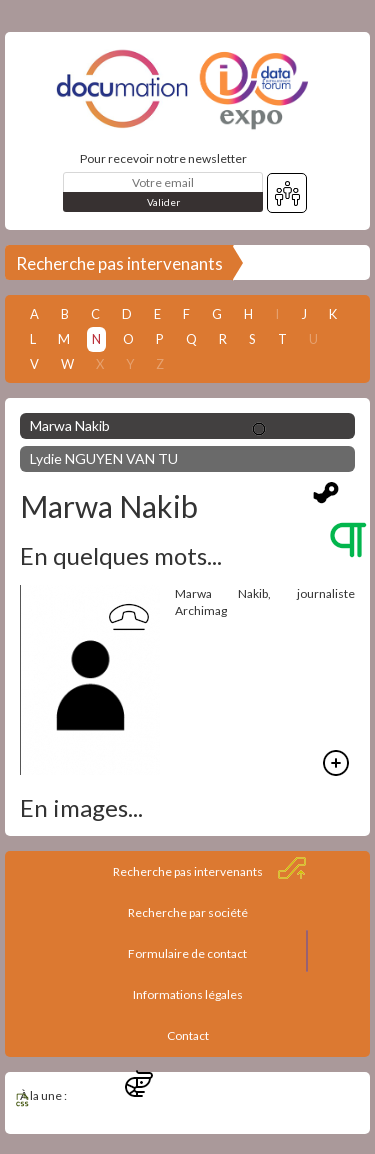 This screenshot has height=1154, width=375. Describe the element at coordinates (129, 617) in the screenshot. I see `end the current call` at that location.